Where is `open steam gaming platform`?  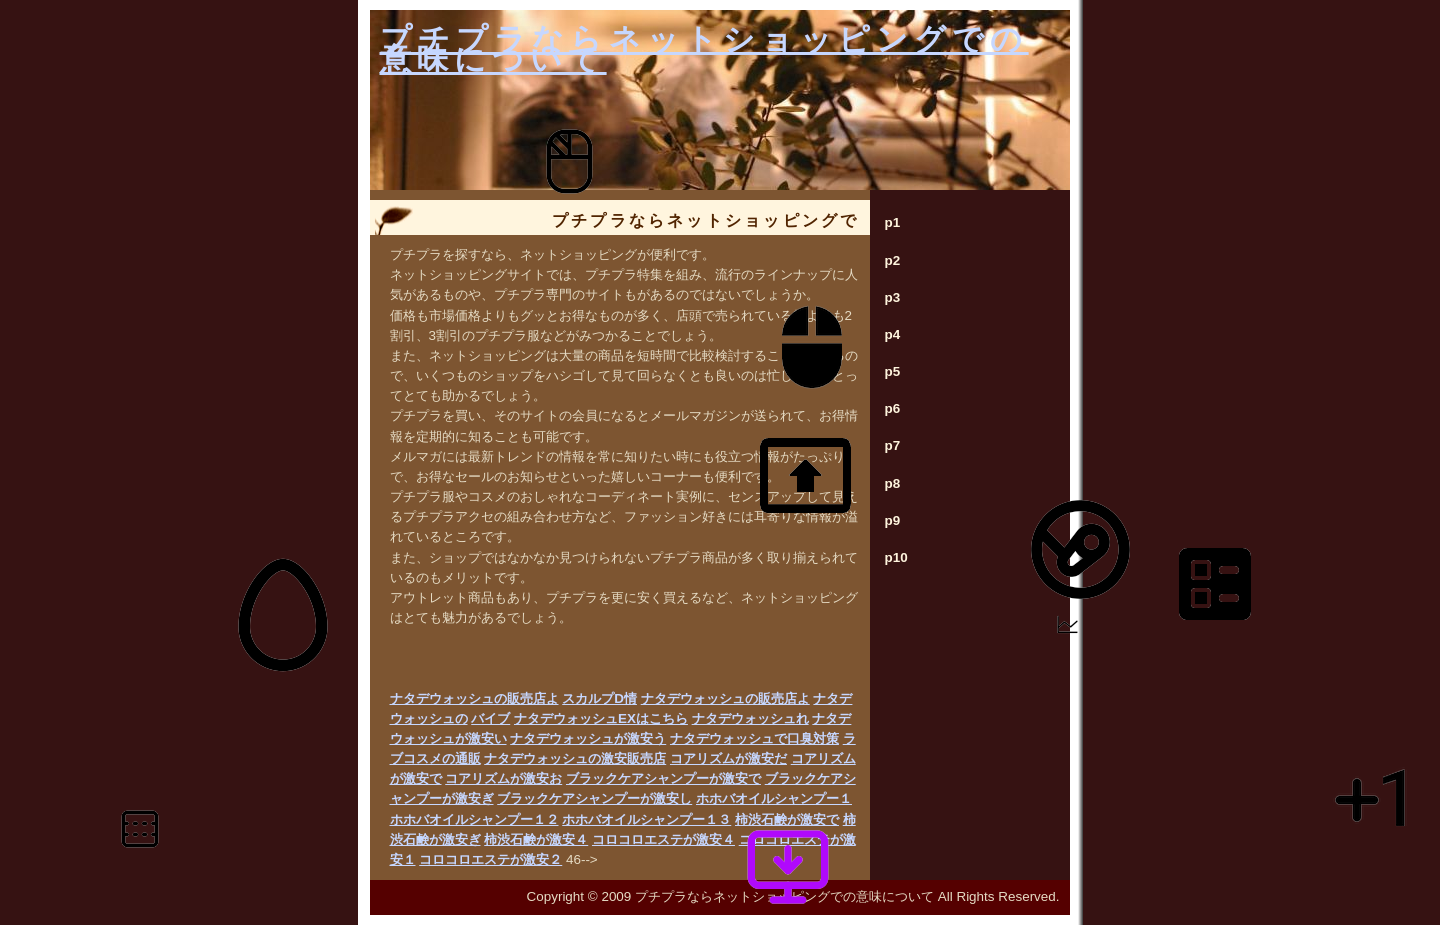
open steam gaming platform is located at coordinates (1080, 549).